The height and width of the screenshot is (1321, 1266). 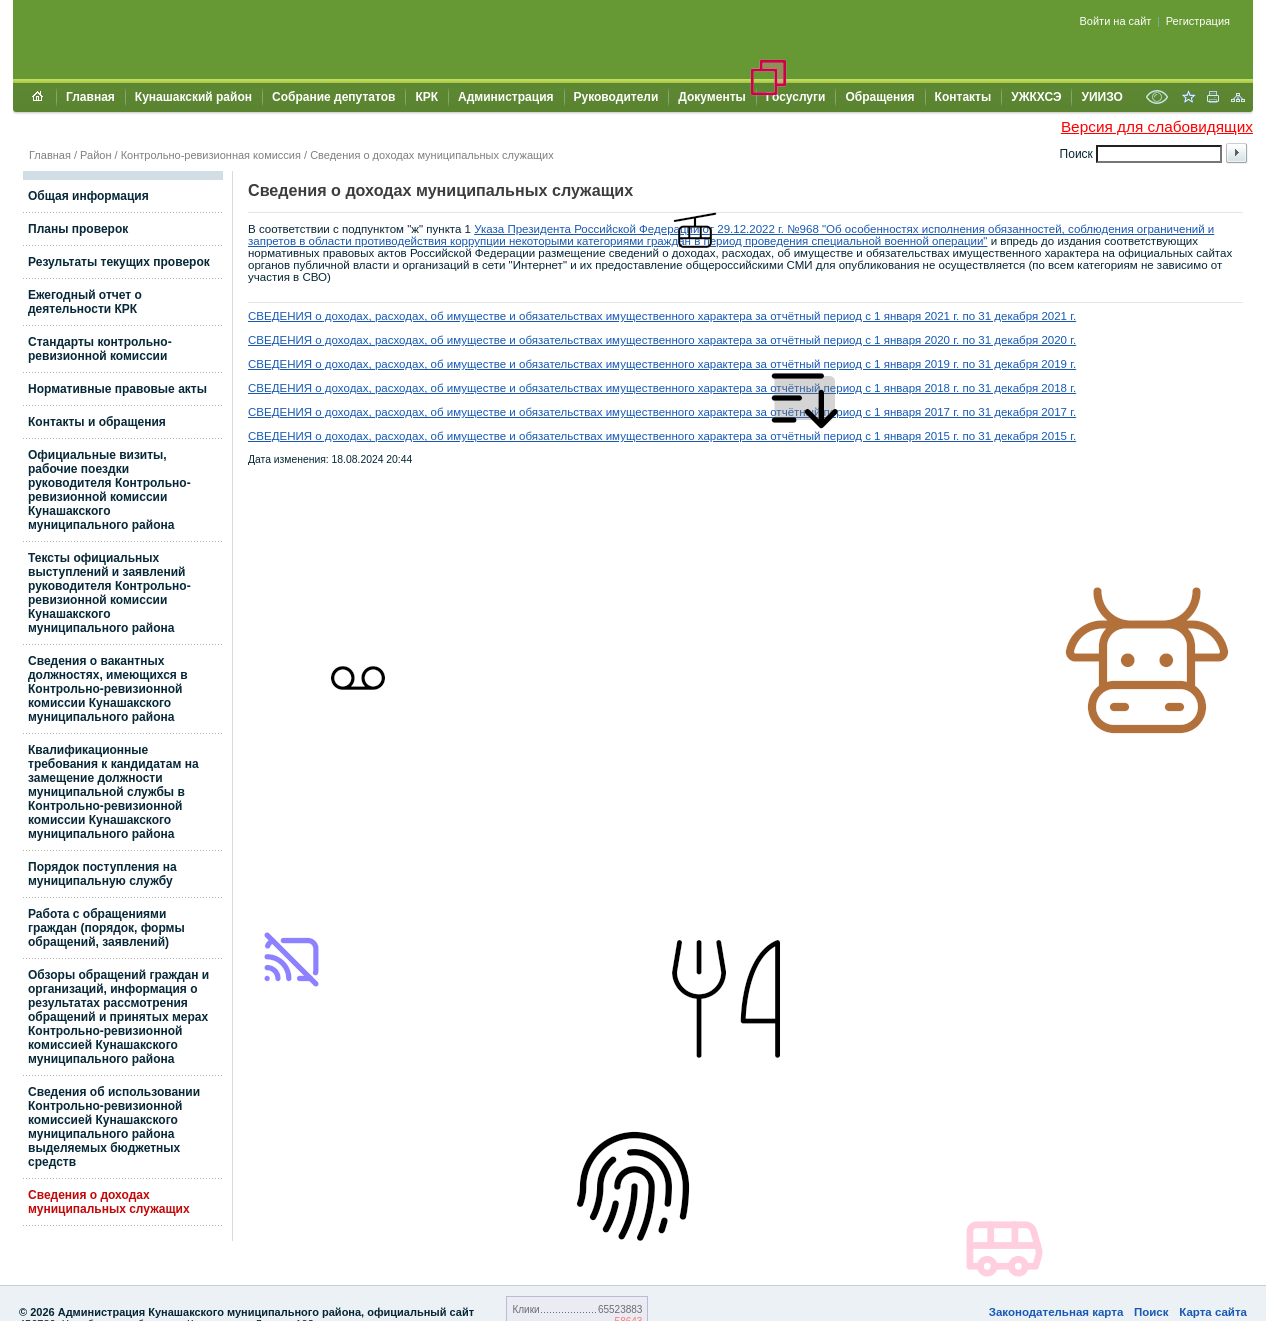 I want to click on access voicemail messages, so click(x=358, y=678).